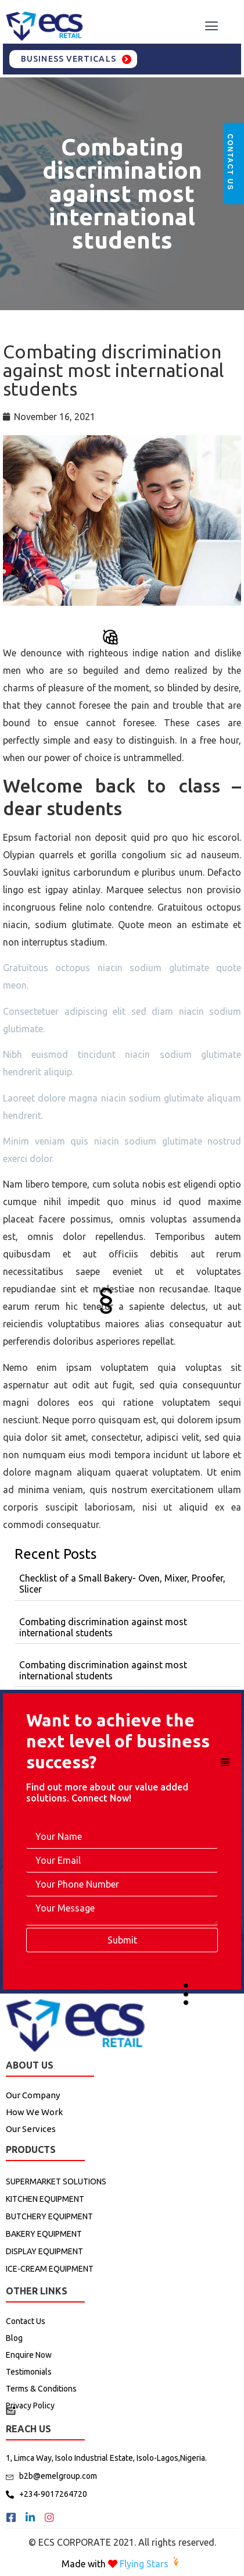 This screenshot has width=244, height=2576. Describe the element at coordinates (10, 2411) in the screenshot. I see `indicates an unread email message` at that location.